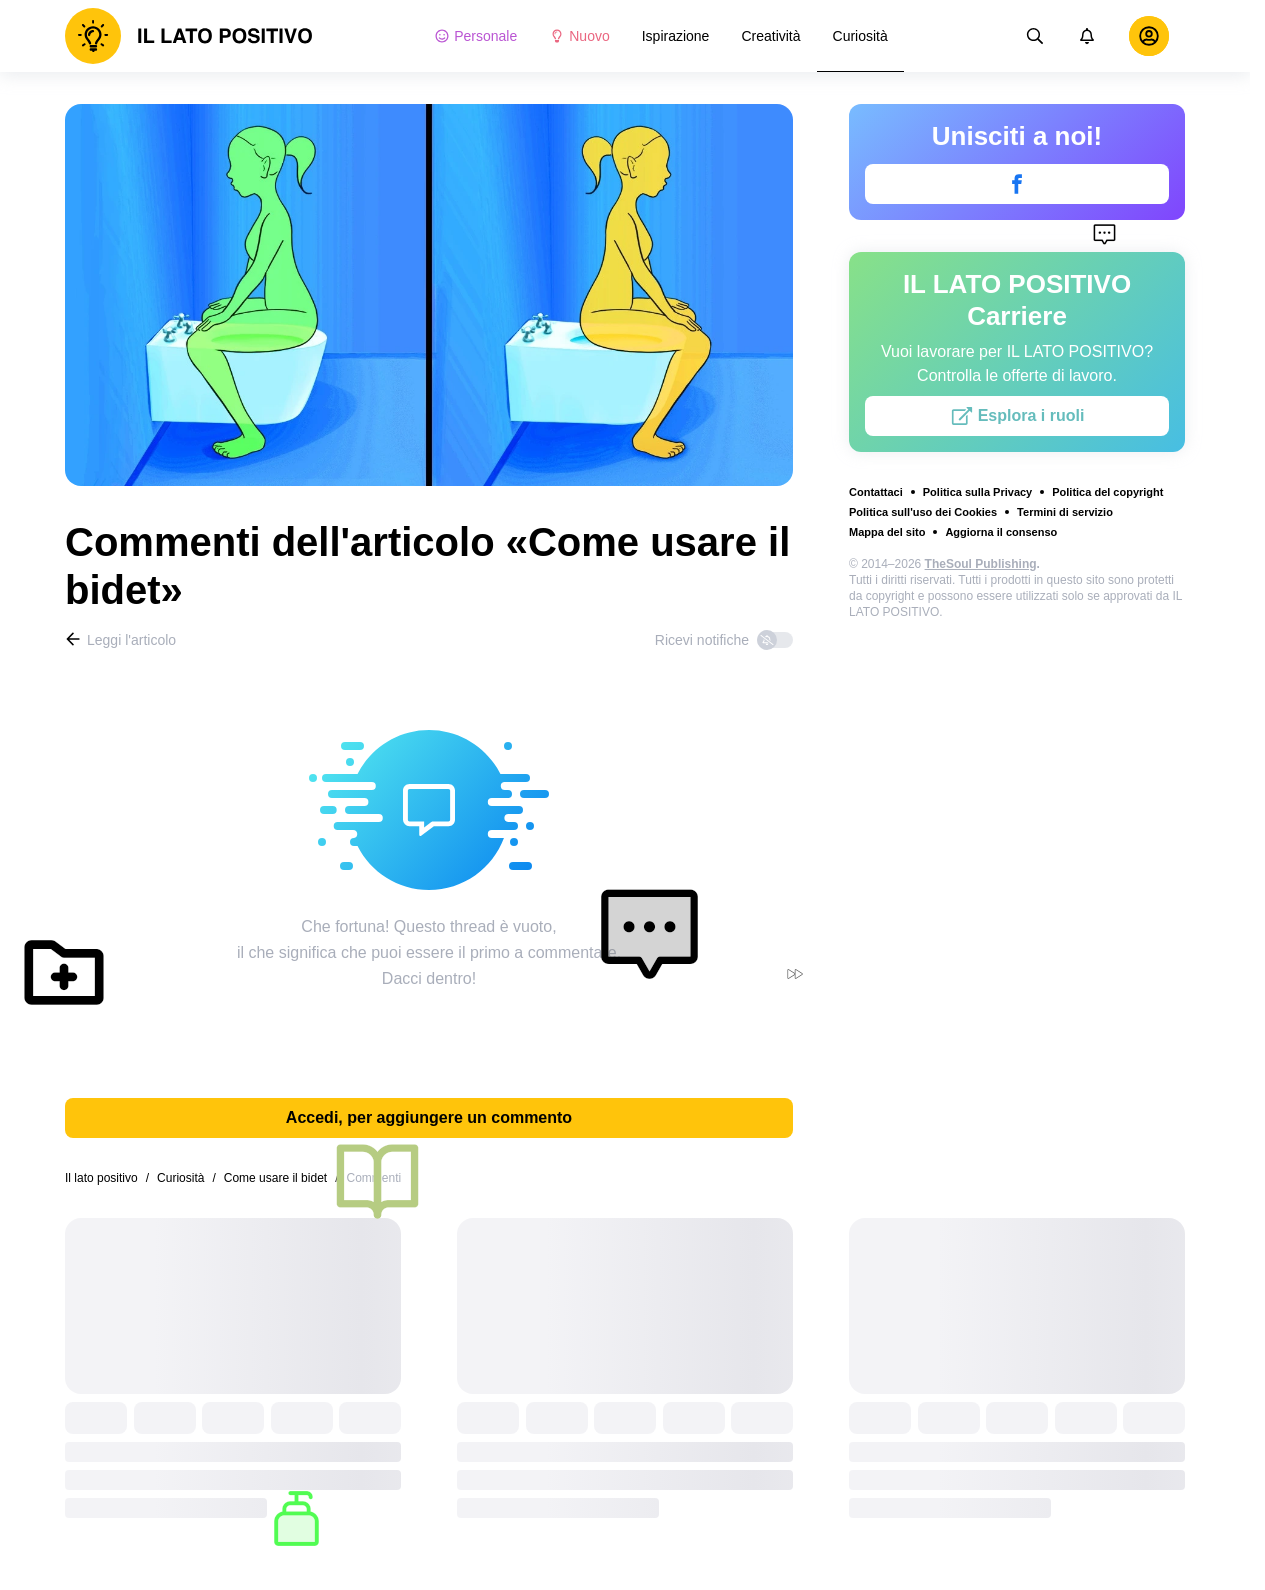 Image resolution: width=1265 pixels, height=1590 pixels. Describe the element at coordinates (64, 971) in the screenshot. I see `create a new folder` at that location.